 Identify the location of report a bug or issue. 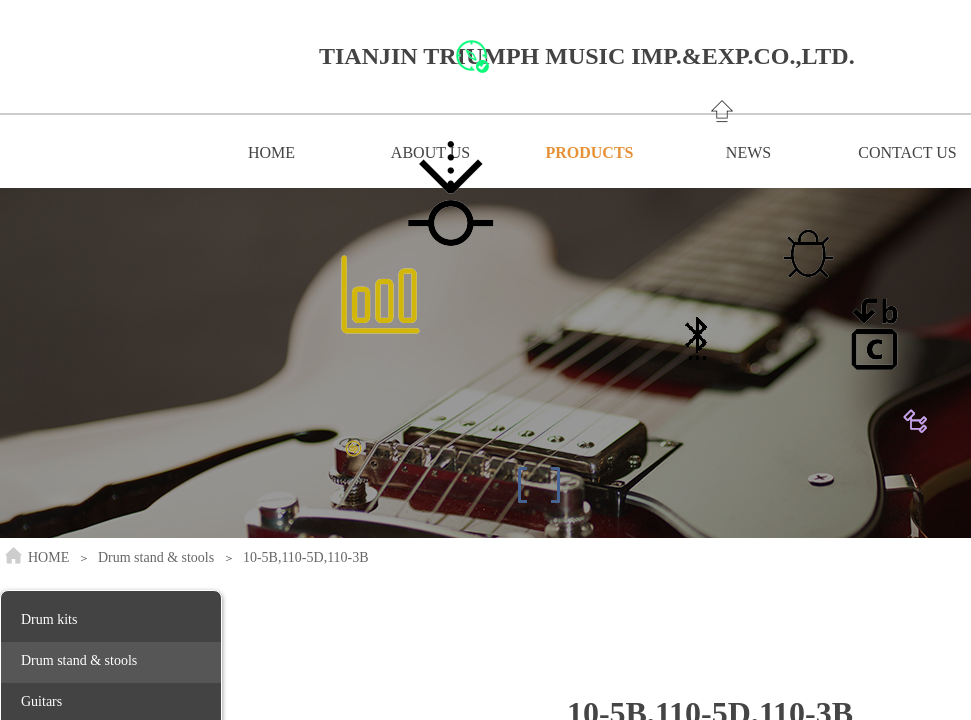
(808, 254).